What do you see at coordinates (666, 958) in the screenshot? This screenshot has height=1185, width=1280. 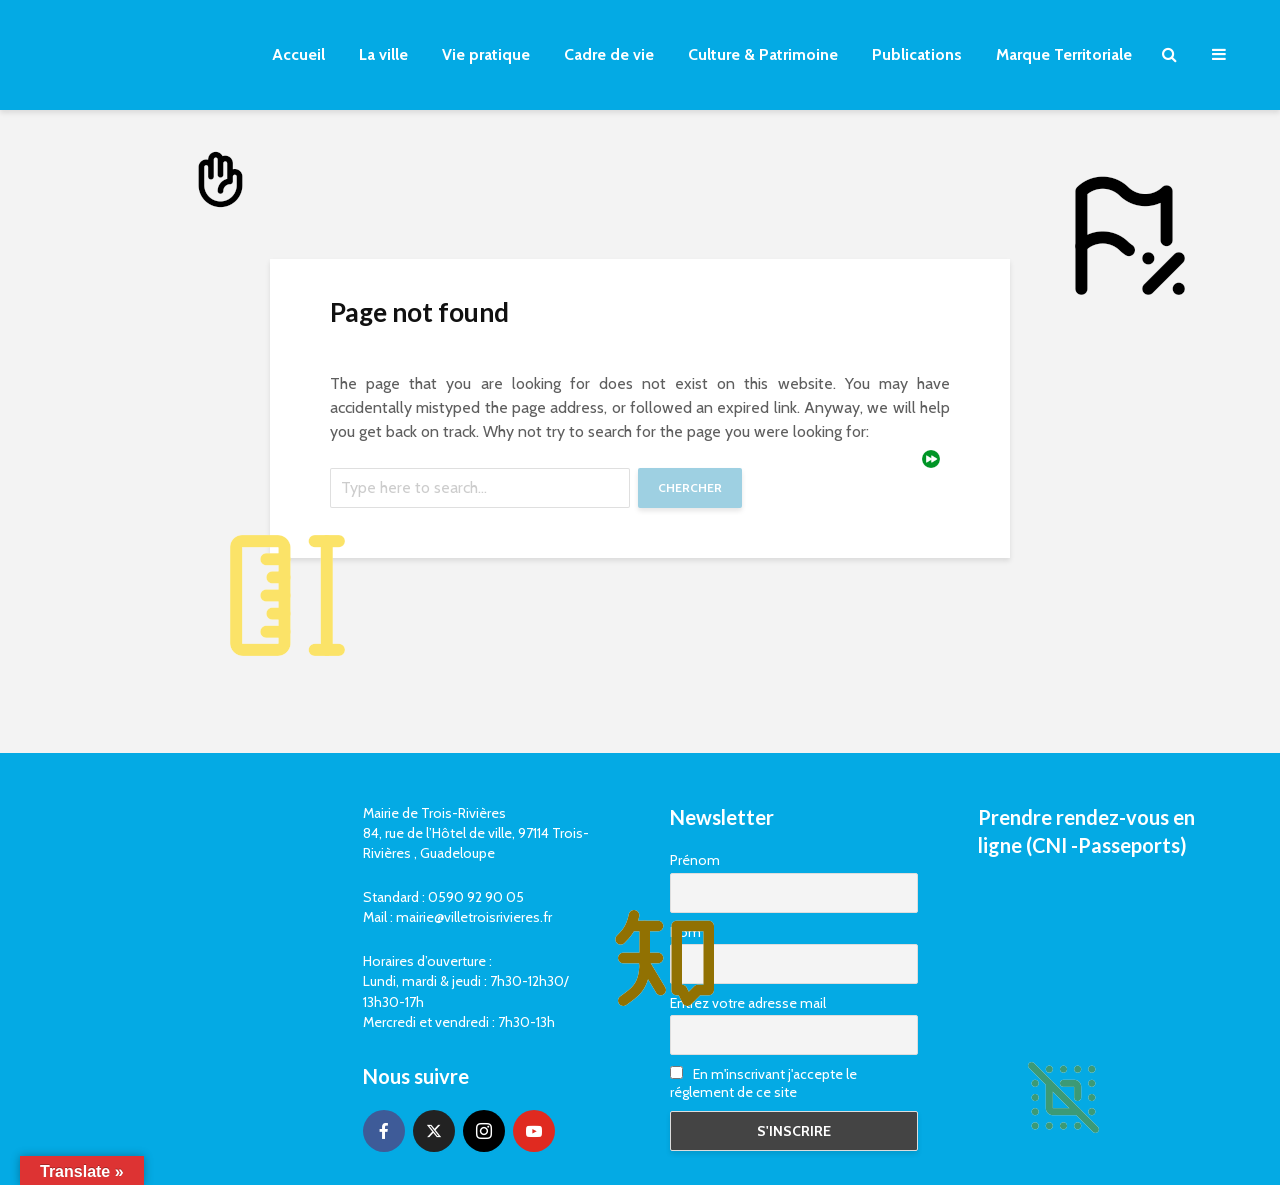 I see `open zhihu app` at bounding box center [666, 958].